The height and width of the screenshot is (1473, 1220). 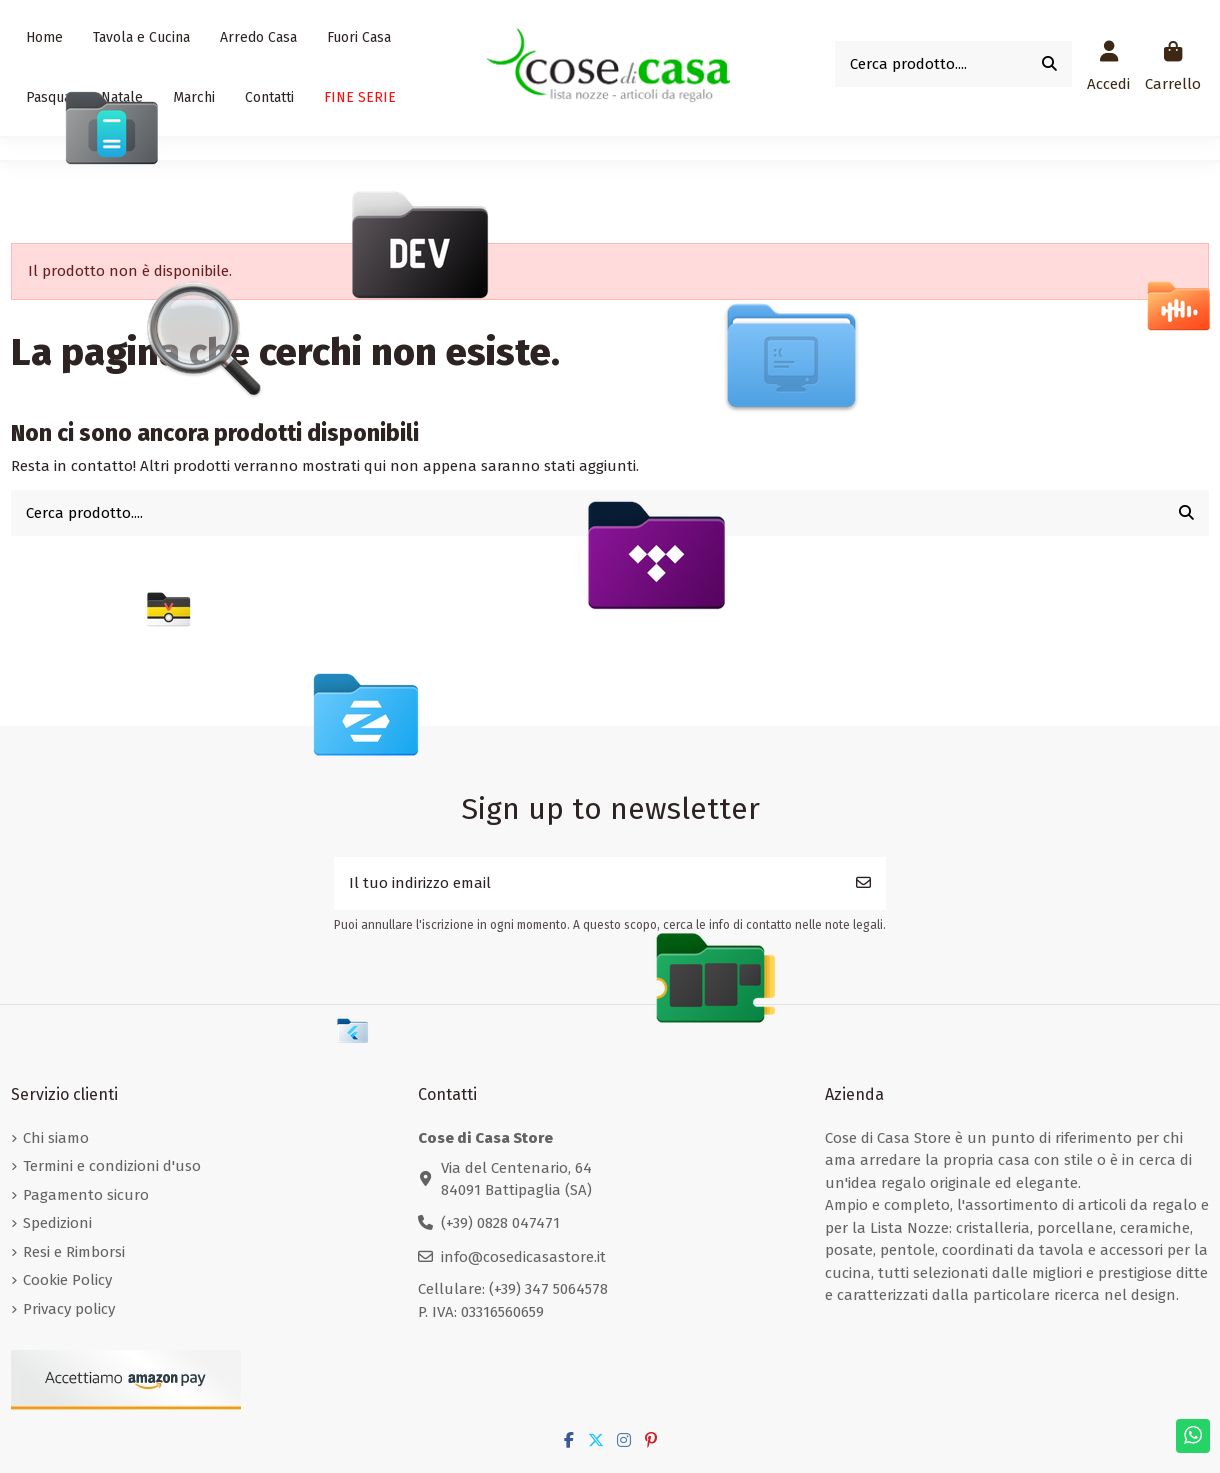 I want to click on open zorin os system folder, so click(x=365, y=717).